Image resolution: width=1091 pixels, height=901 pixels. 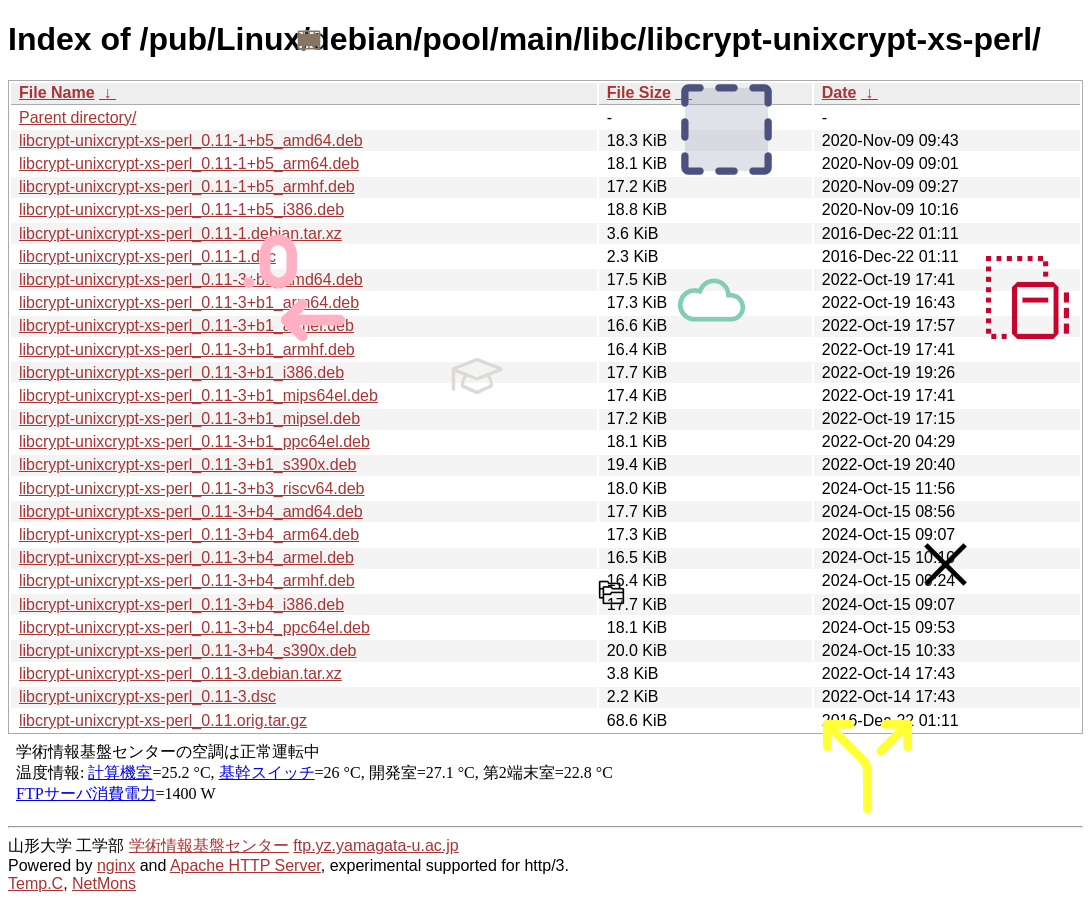 I want to click on access learning resources or tutorials, so click(x=477, y=376).